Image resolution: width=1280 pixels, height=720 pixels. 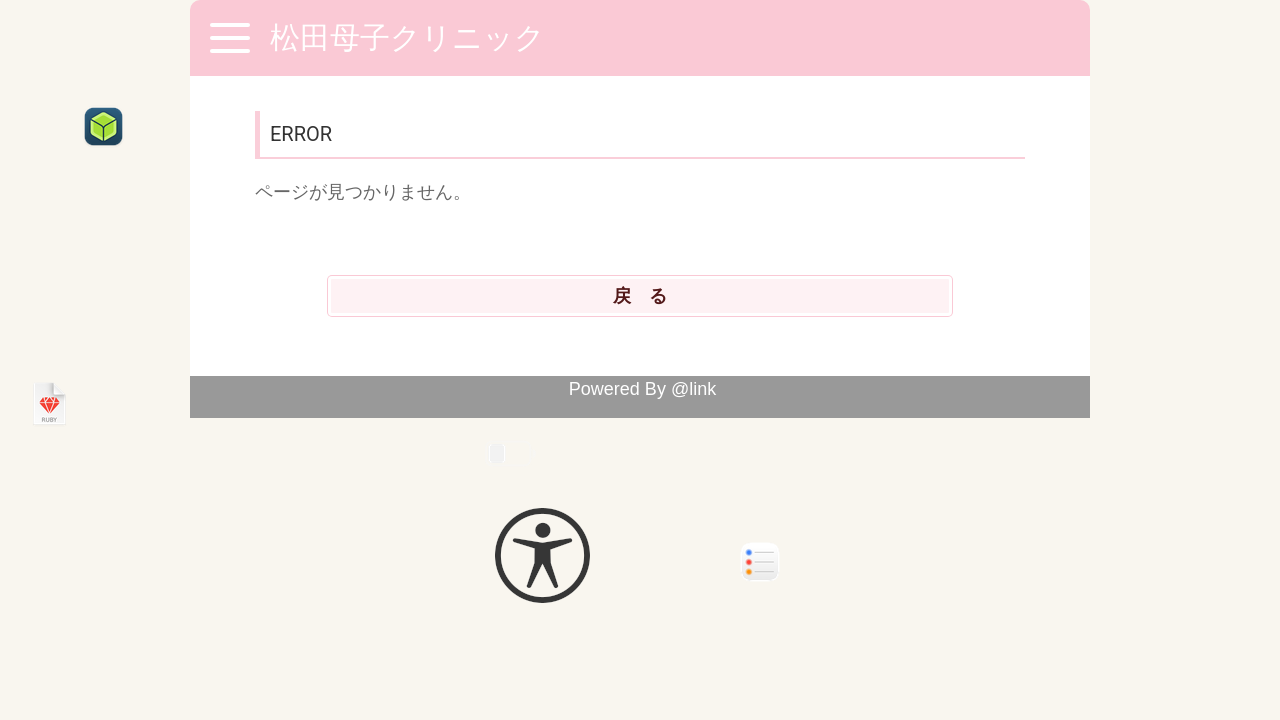 I want to click on ruby programming language source file, so click(x=49, y=404).